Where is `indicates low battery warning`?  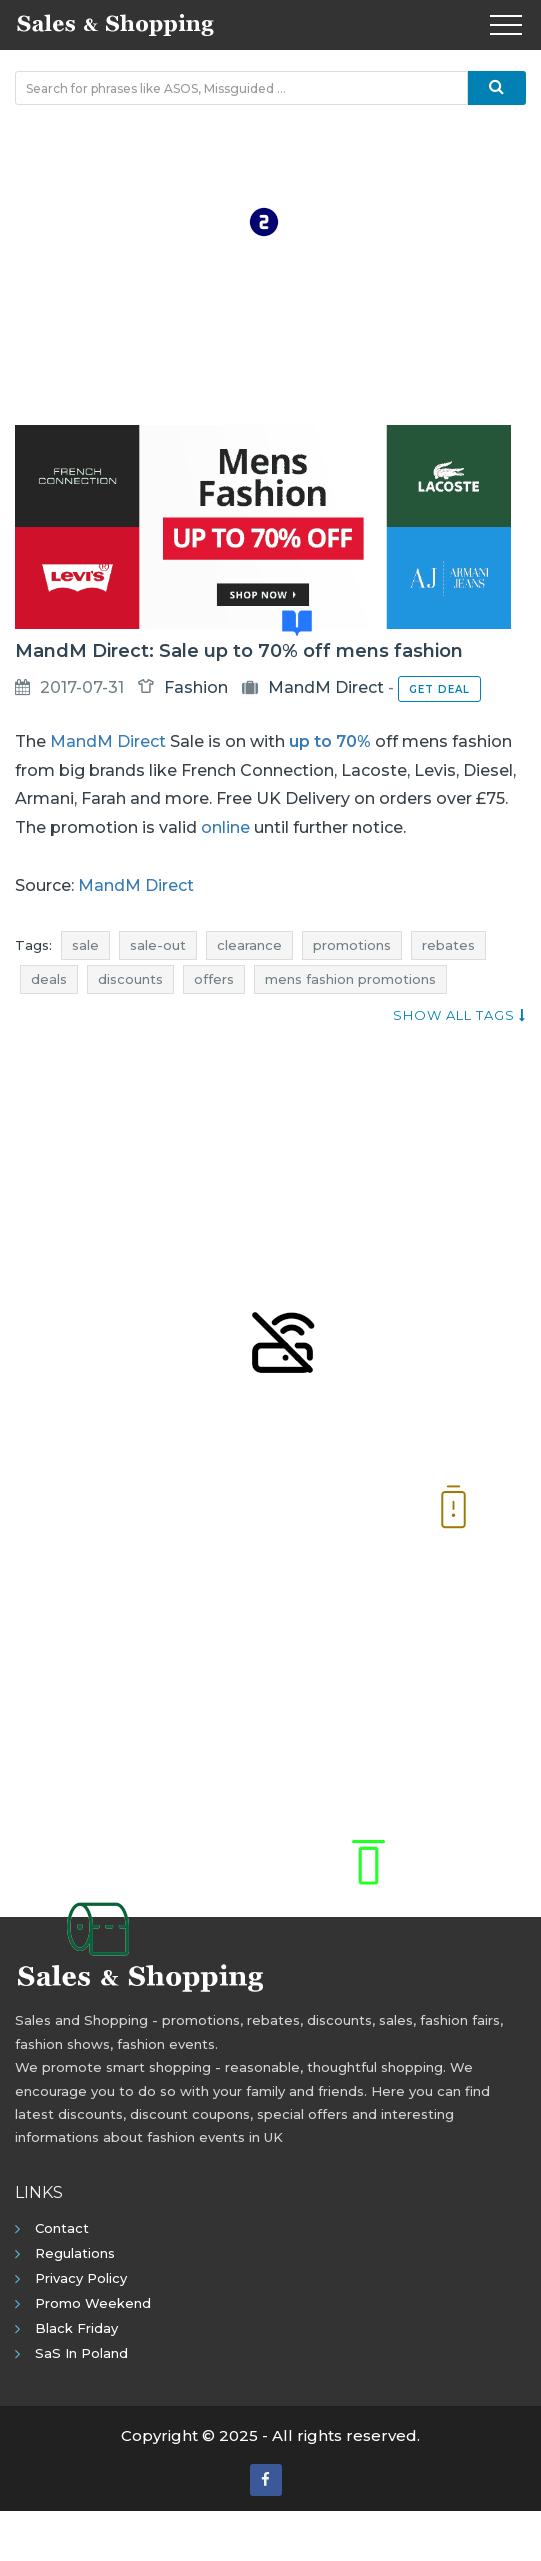 indicates low battery warning is located at coordinates (453, 1507).